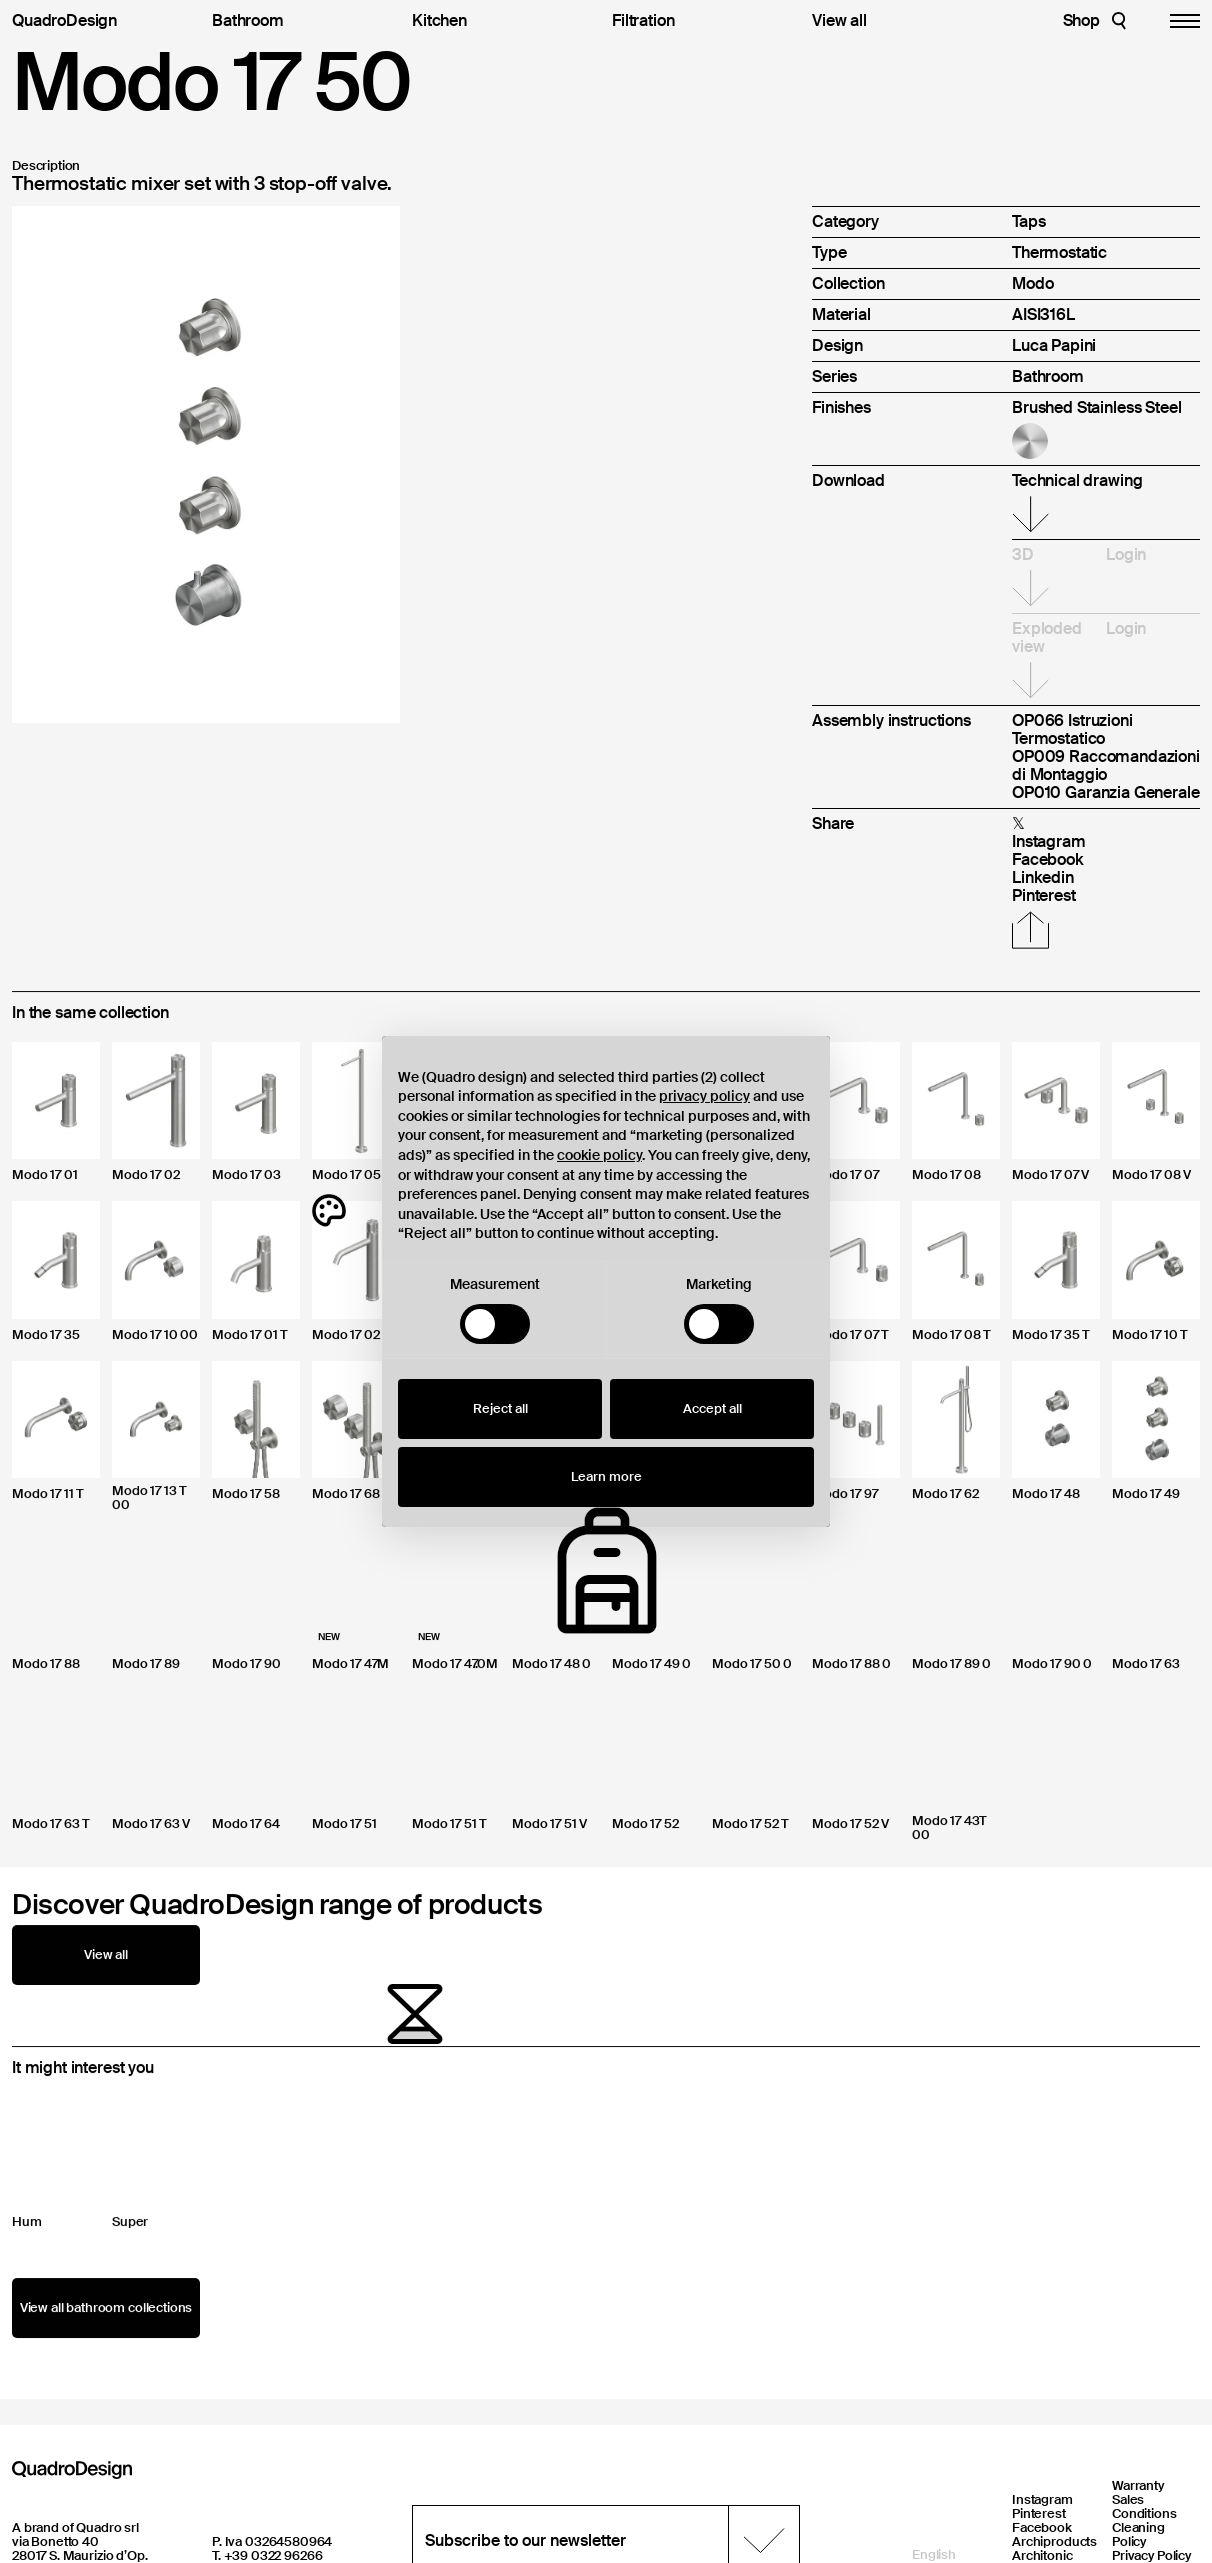 The image size is (1212, 2563). I want to click on access color or theme settings, so click(329, 1211).